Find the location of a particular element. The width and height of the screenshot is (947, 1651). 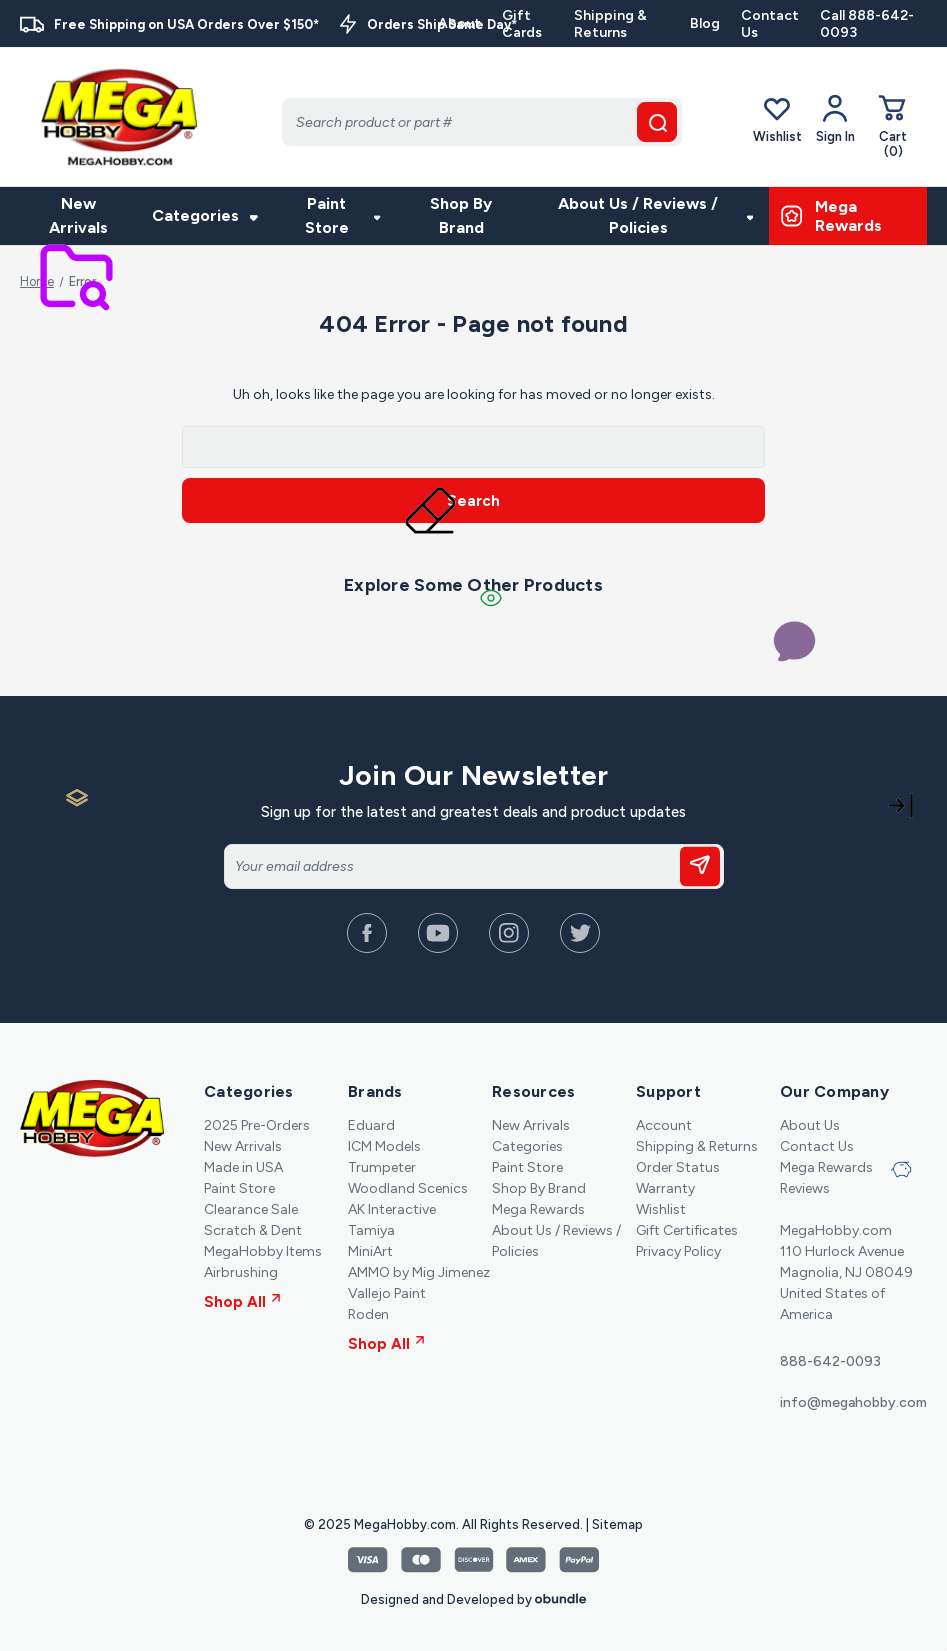

erase or clear content is located at coordinates (430, 510).